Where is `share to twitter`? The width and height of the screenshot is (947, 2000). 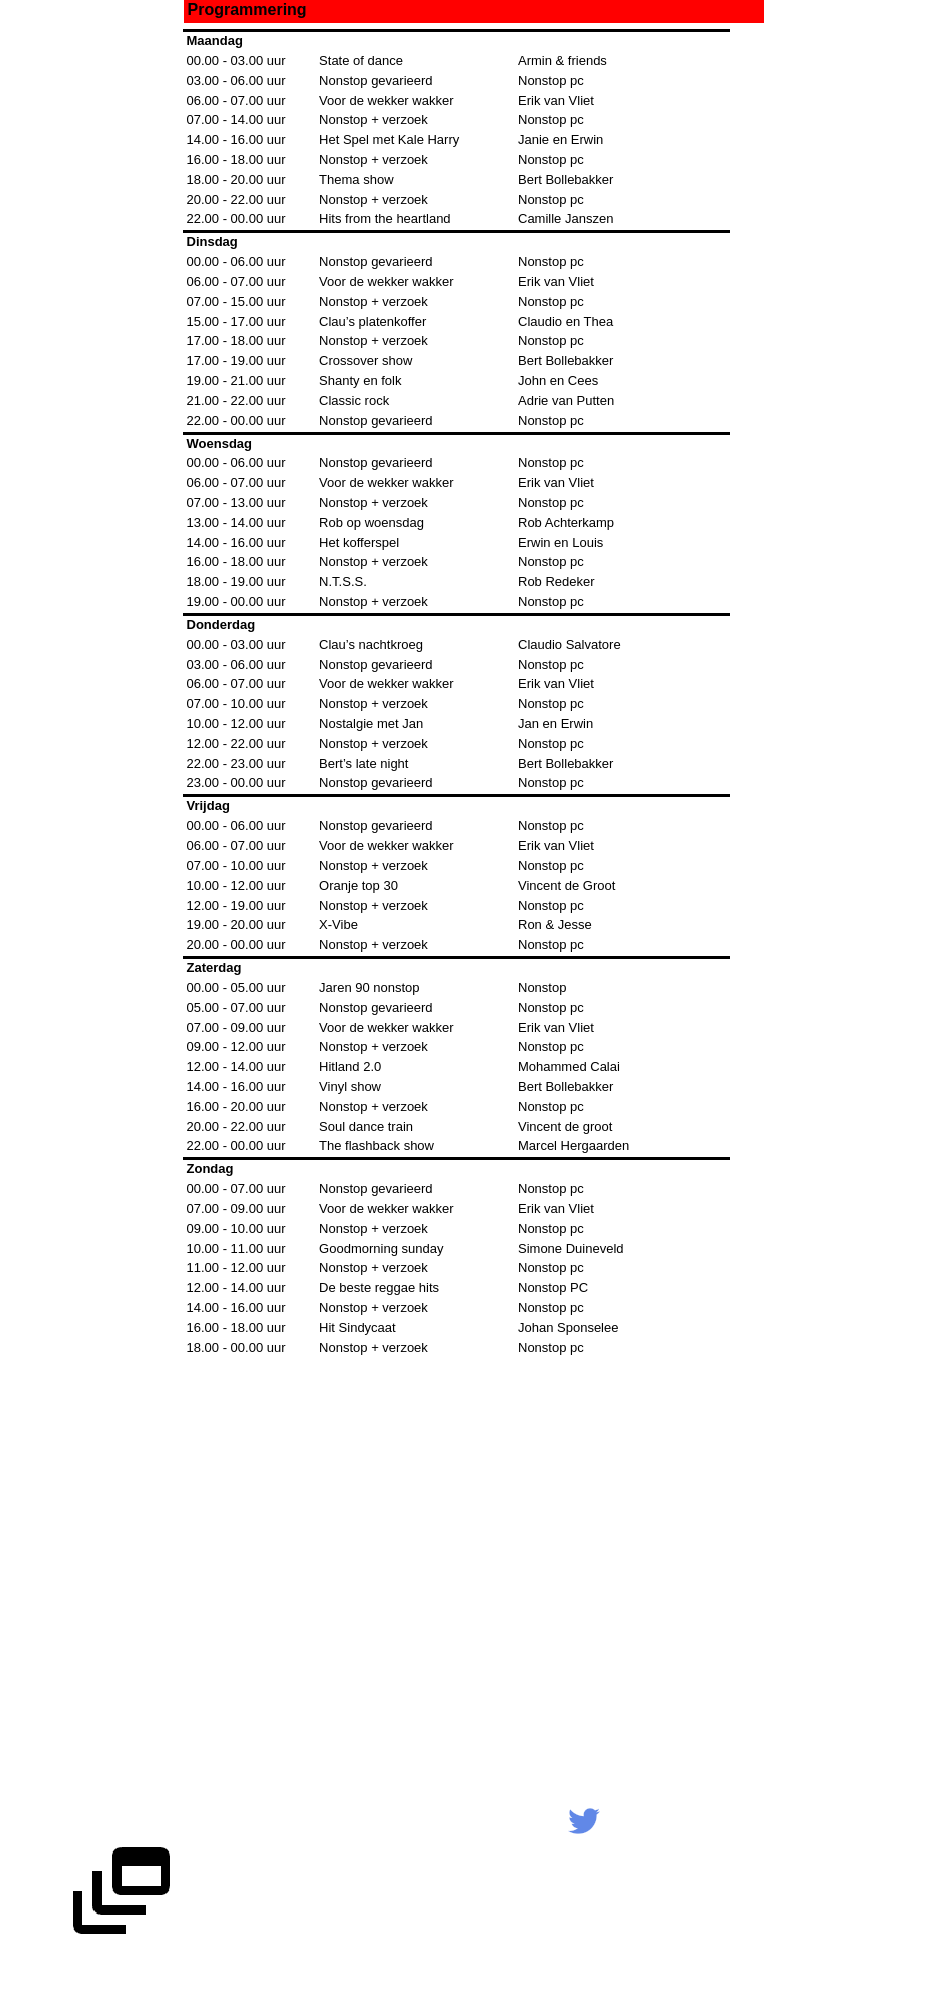 share to twitter is located at coordinates (584, 1821).